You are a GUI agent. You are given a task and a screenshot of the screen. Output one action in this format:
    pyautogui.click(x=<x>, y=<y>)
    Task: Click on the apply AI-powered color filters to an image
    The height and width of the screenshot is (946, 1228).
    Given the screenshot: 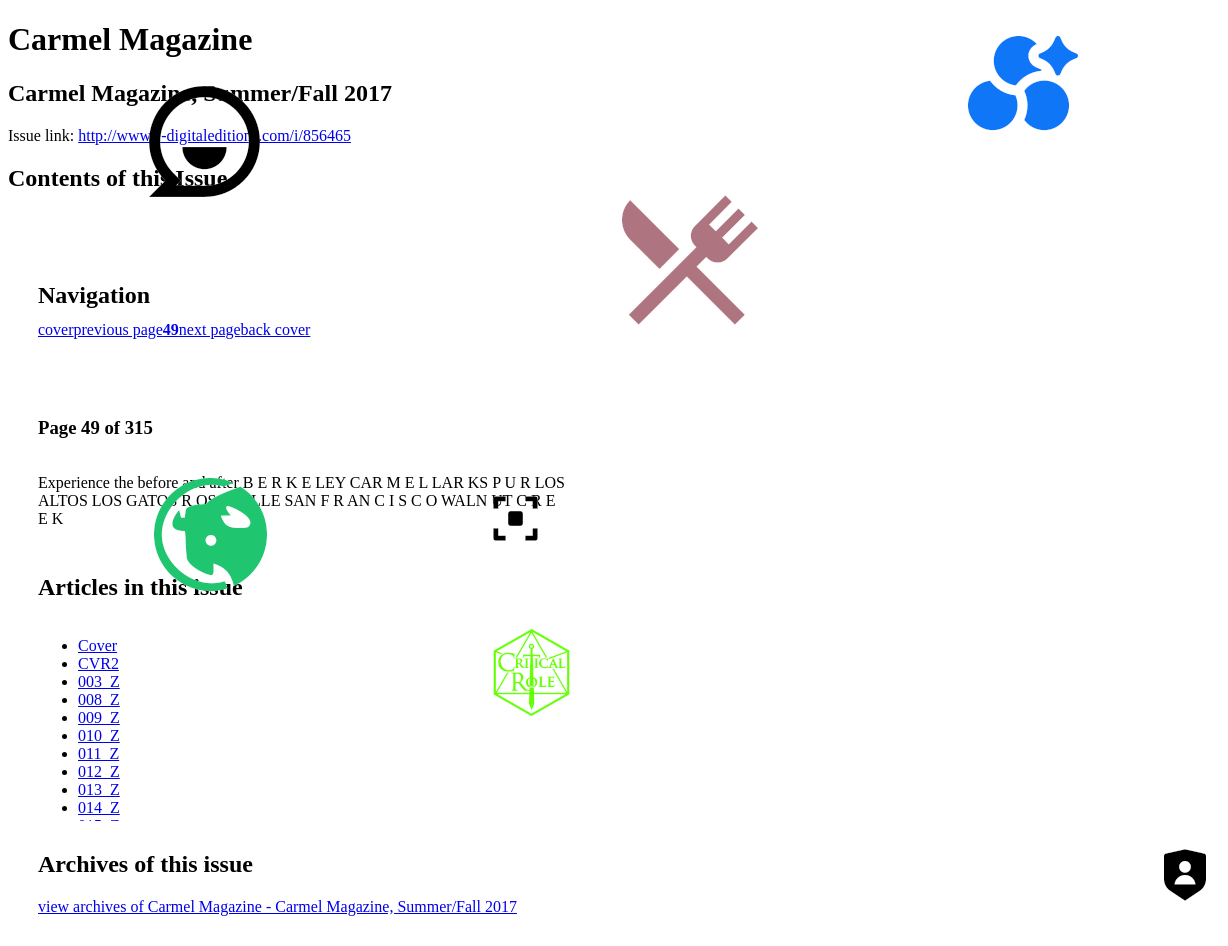 What is the action you would take?
    pyautogui.click(x=1021, y=90)
    